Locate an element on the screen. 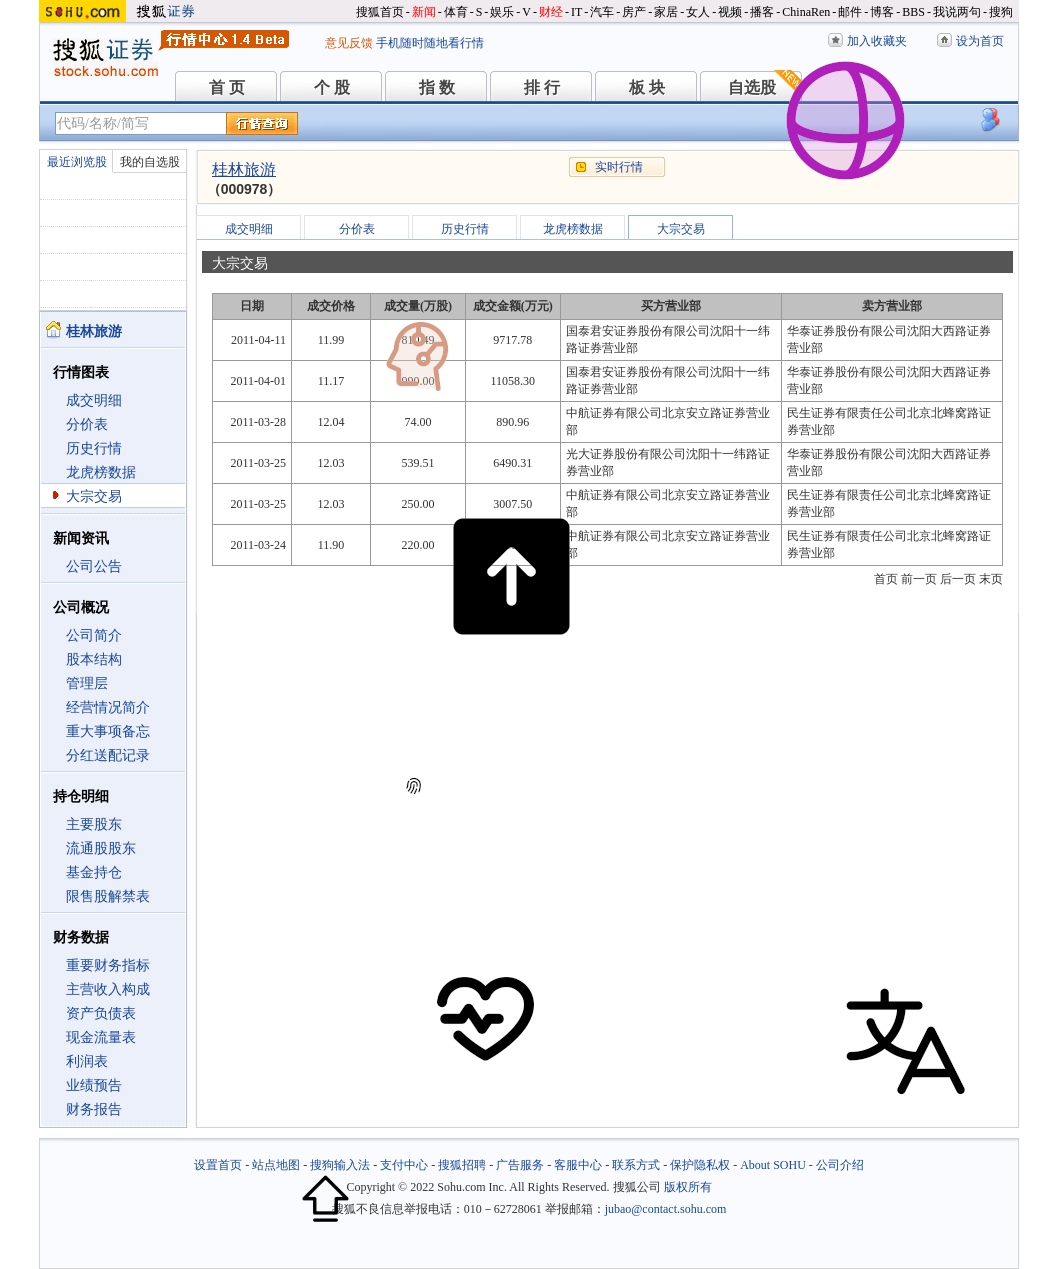 The height and width of the screenshot is (1269, 1058). authenticate with fingerprint is located at coordinates (414, 786).